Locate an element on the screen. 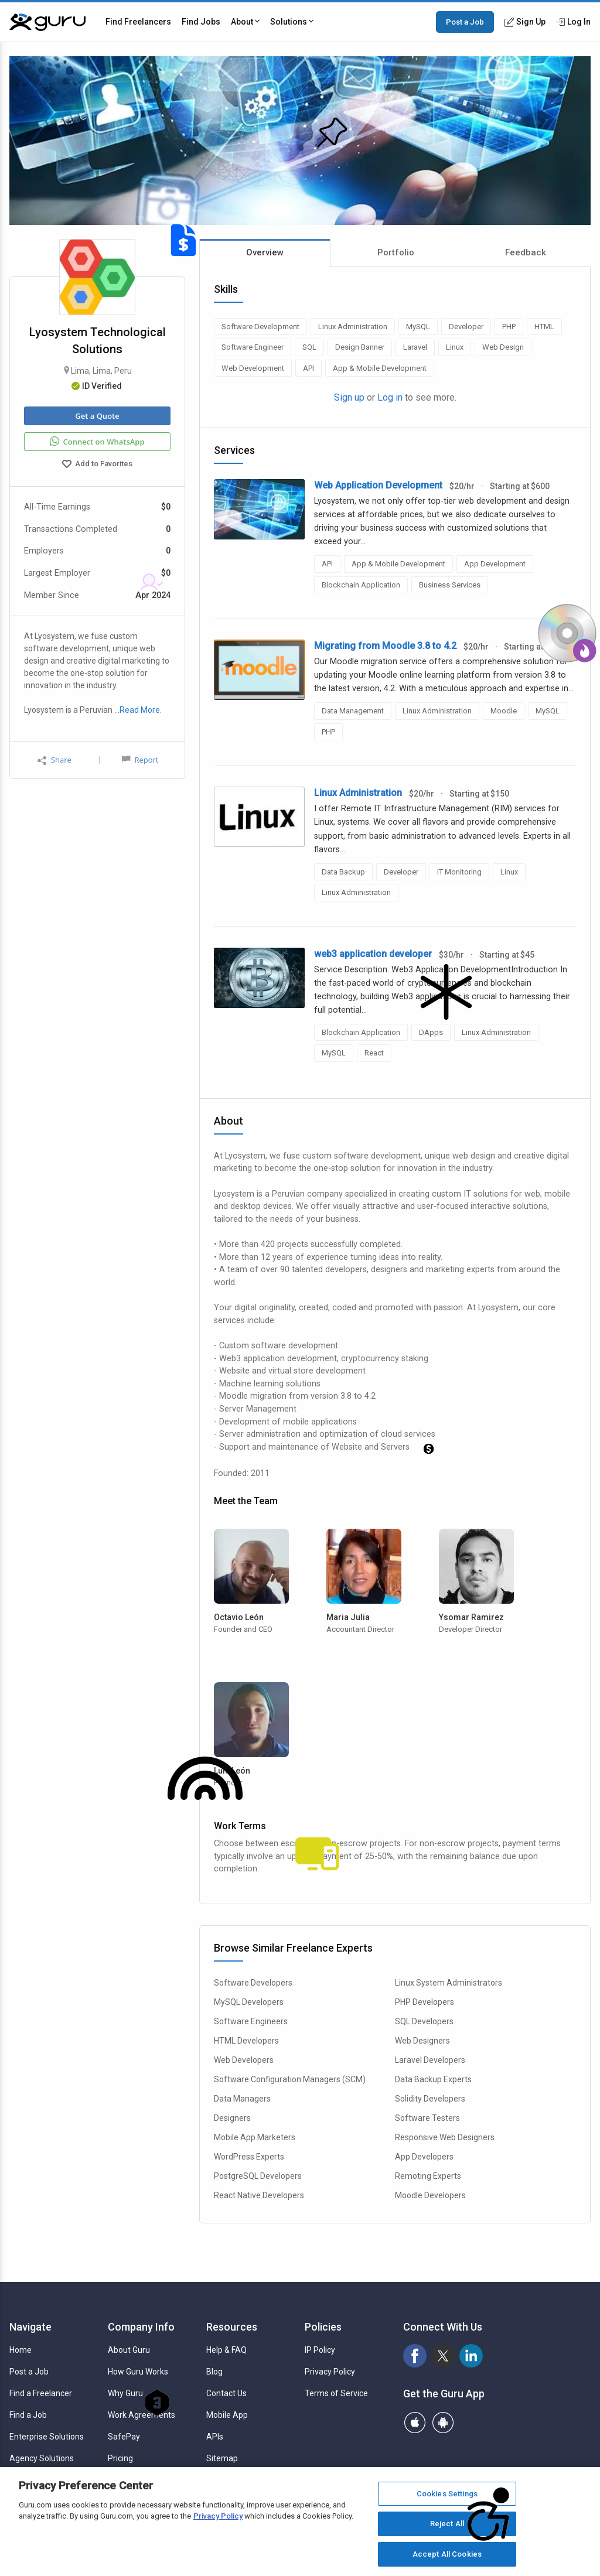  indicates a required field in a form is located at coordinates (446, 992).